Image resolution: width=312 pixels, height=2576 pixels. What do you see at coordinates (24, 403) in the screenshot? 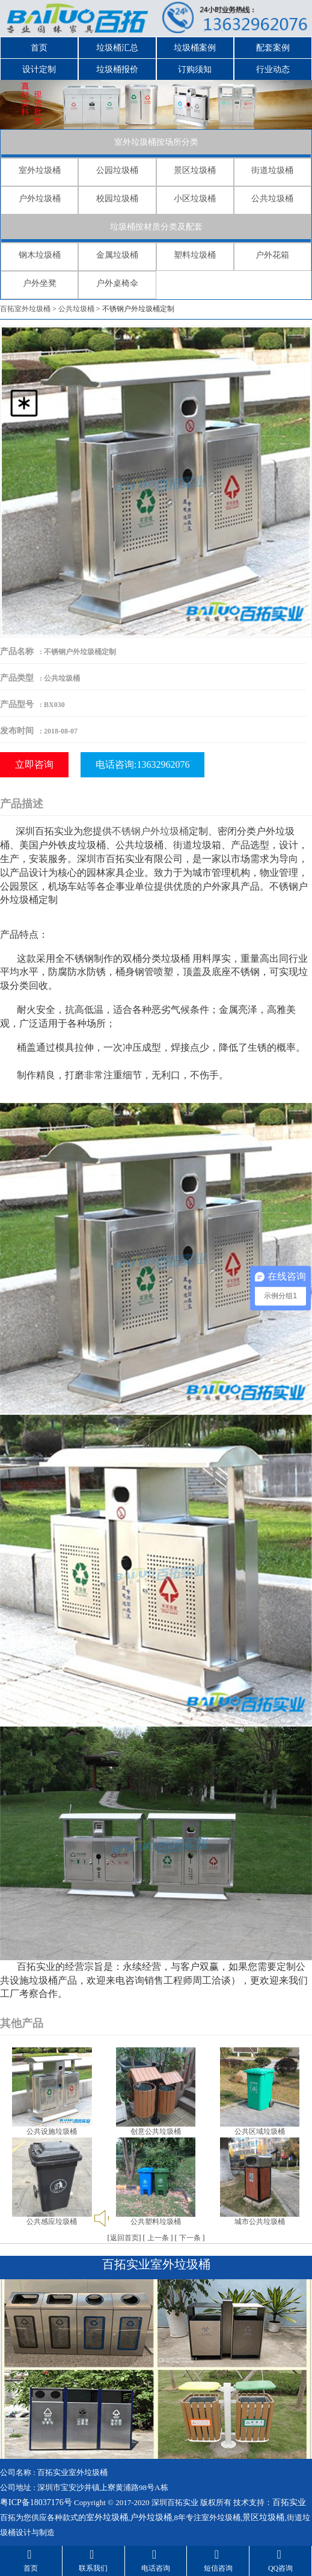
I see `generate a new access key or password` at bounding box center [24, 403].